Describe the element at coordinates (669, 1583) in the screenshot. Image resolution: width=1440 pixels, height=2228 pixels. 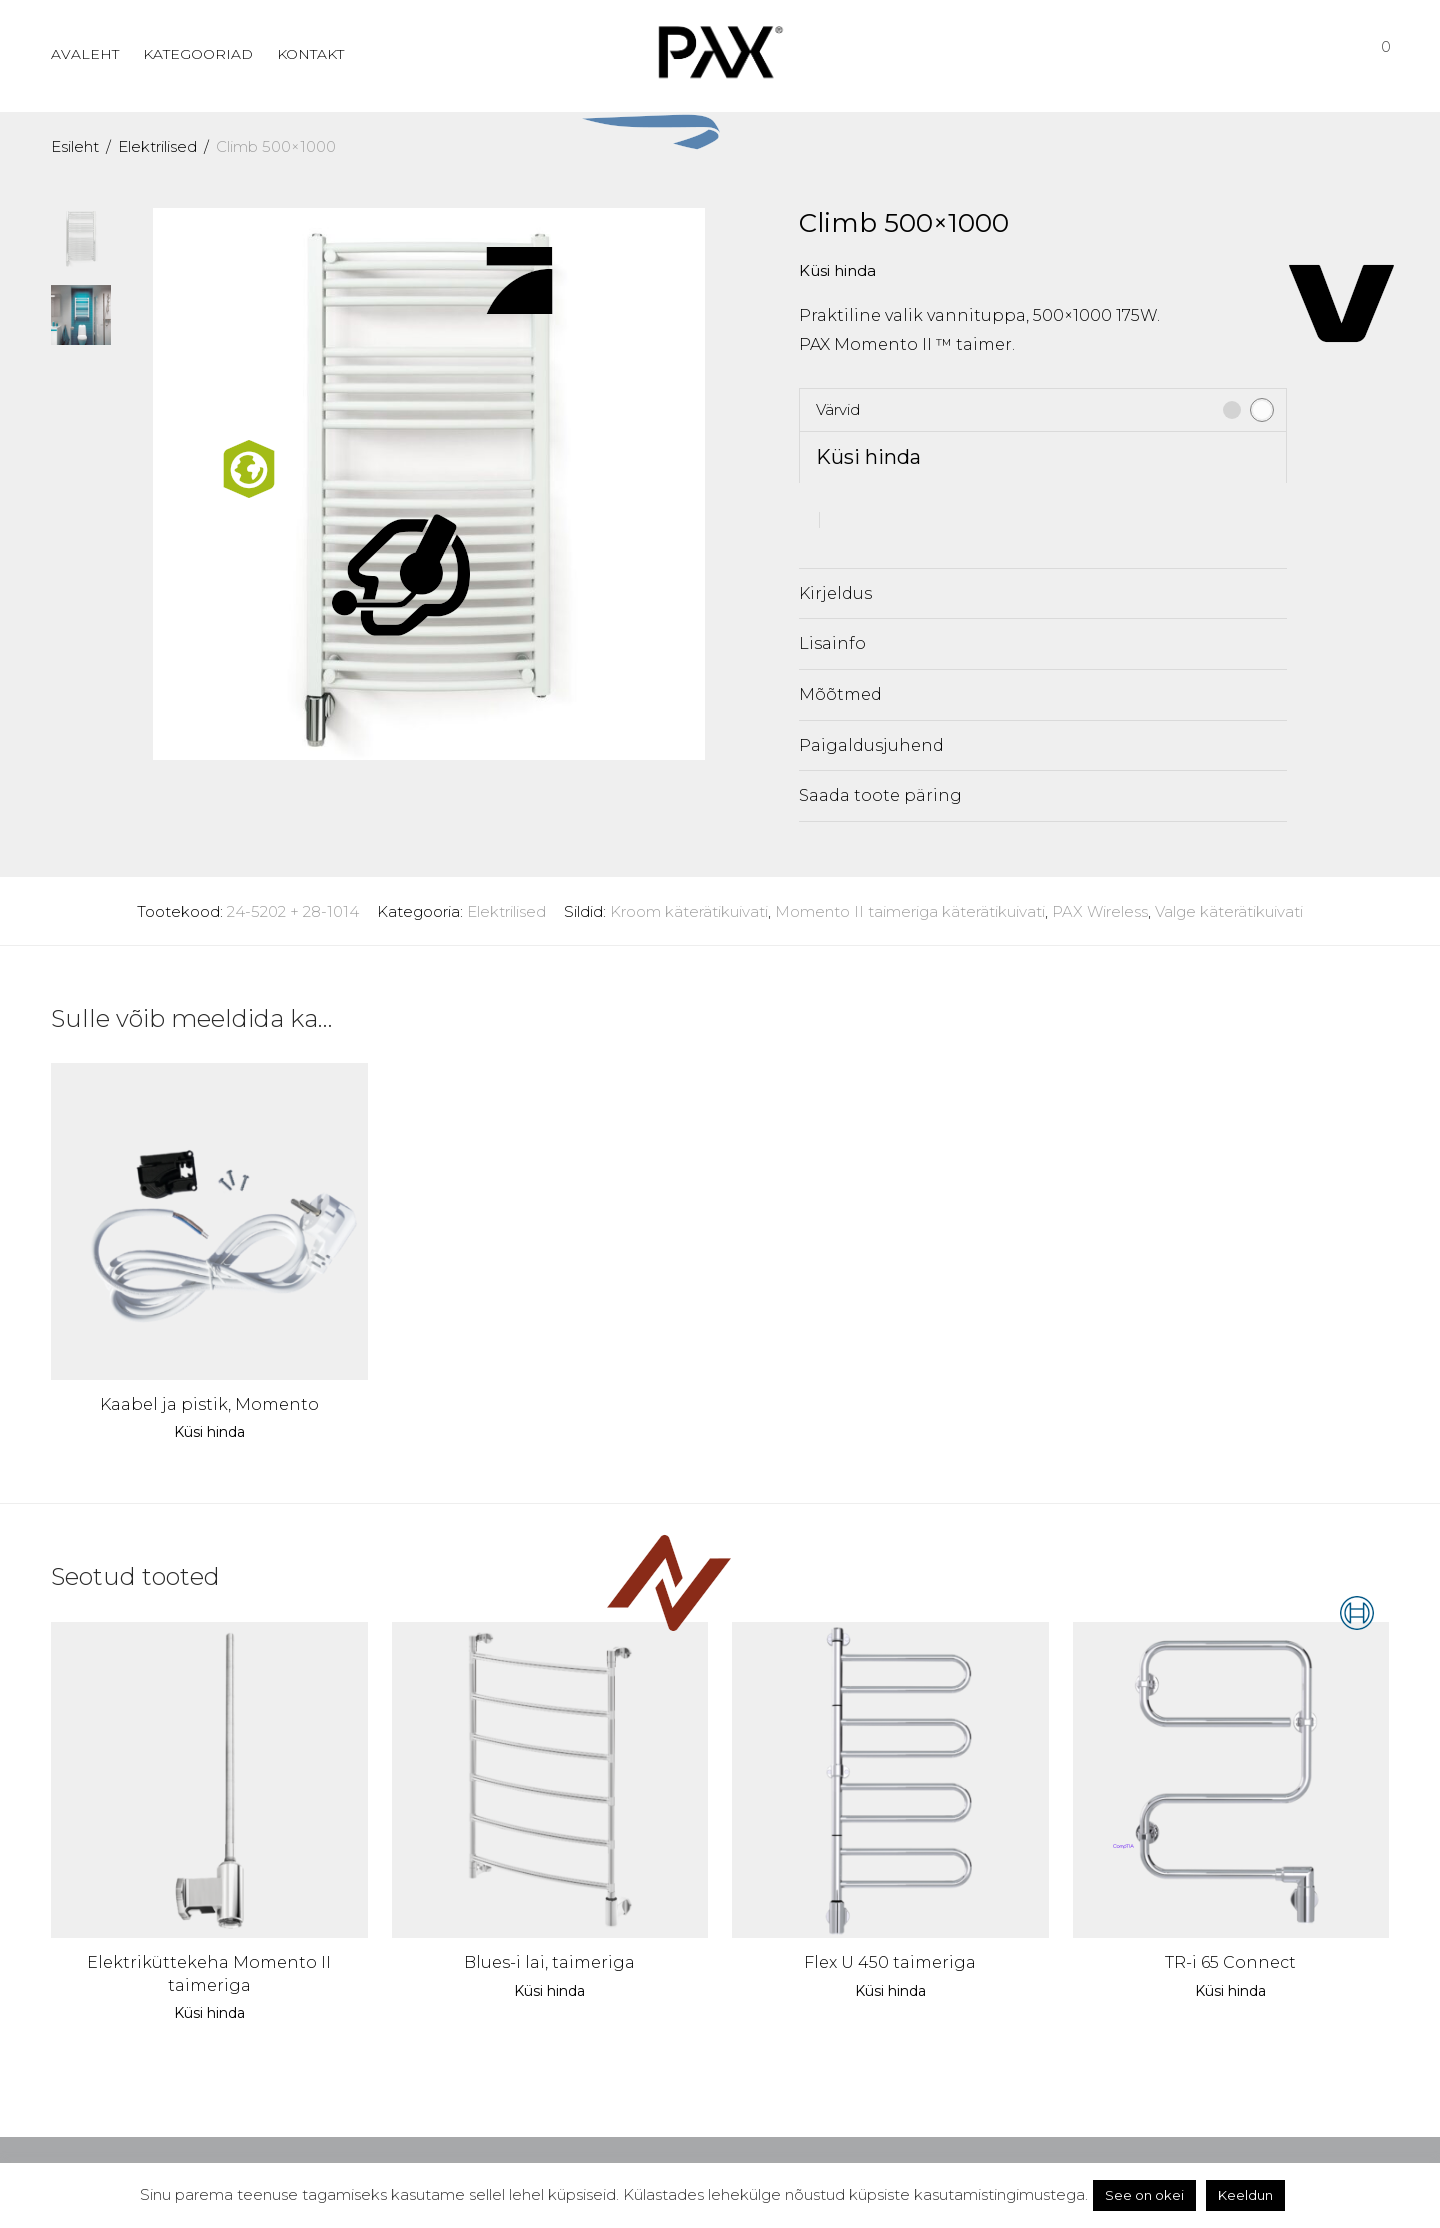
I see `norco brand logo` at that location.